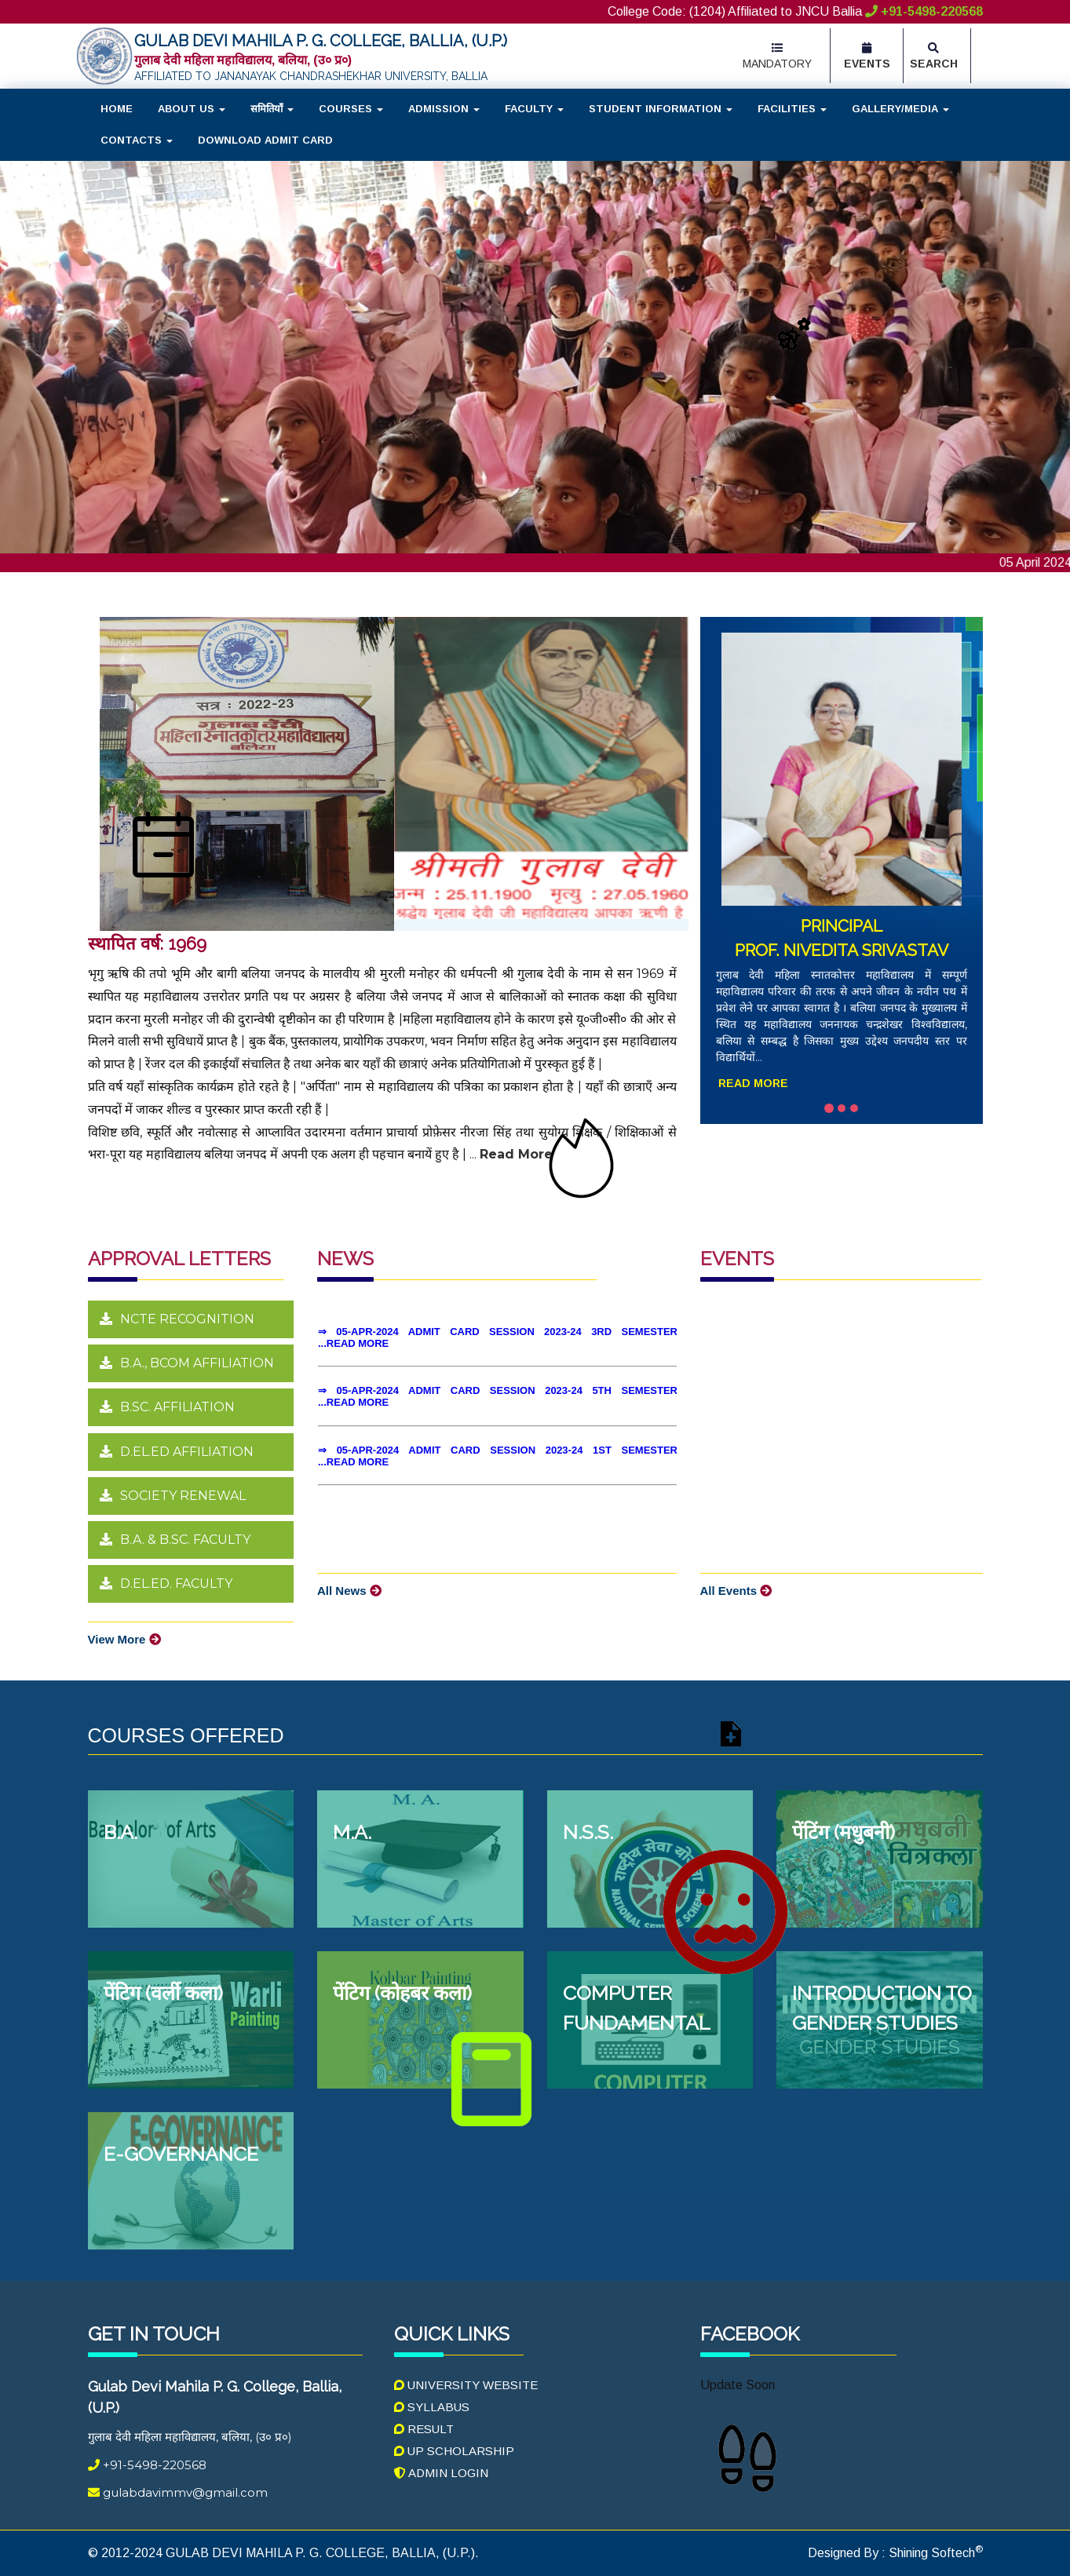 This screenshot has width=1070, height=2576. Describe the element at coordinates (731, 1734) in the screenshot. I see `create a new note or document` at that location.